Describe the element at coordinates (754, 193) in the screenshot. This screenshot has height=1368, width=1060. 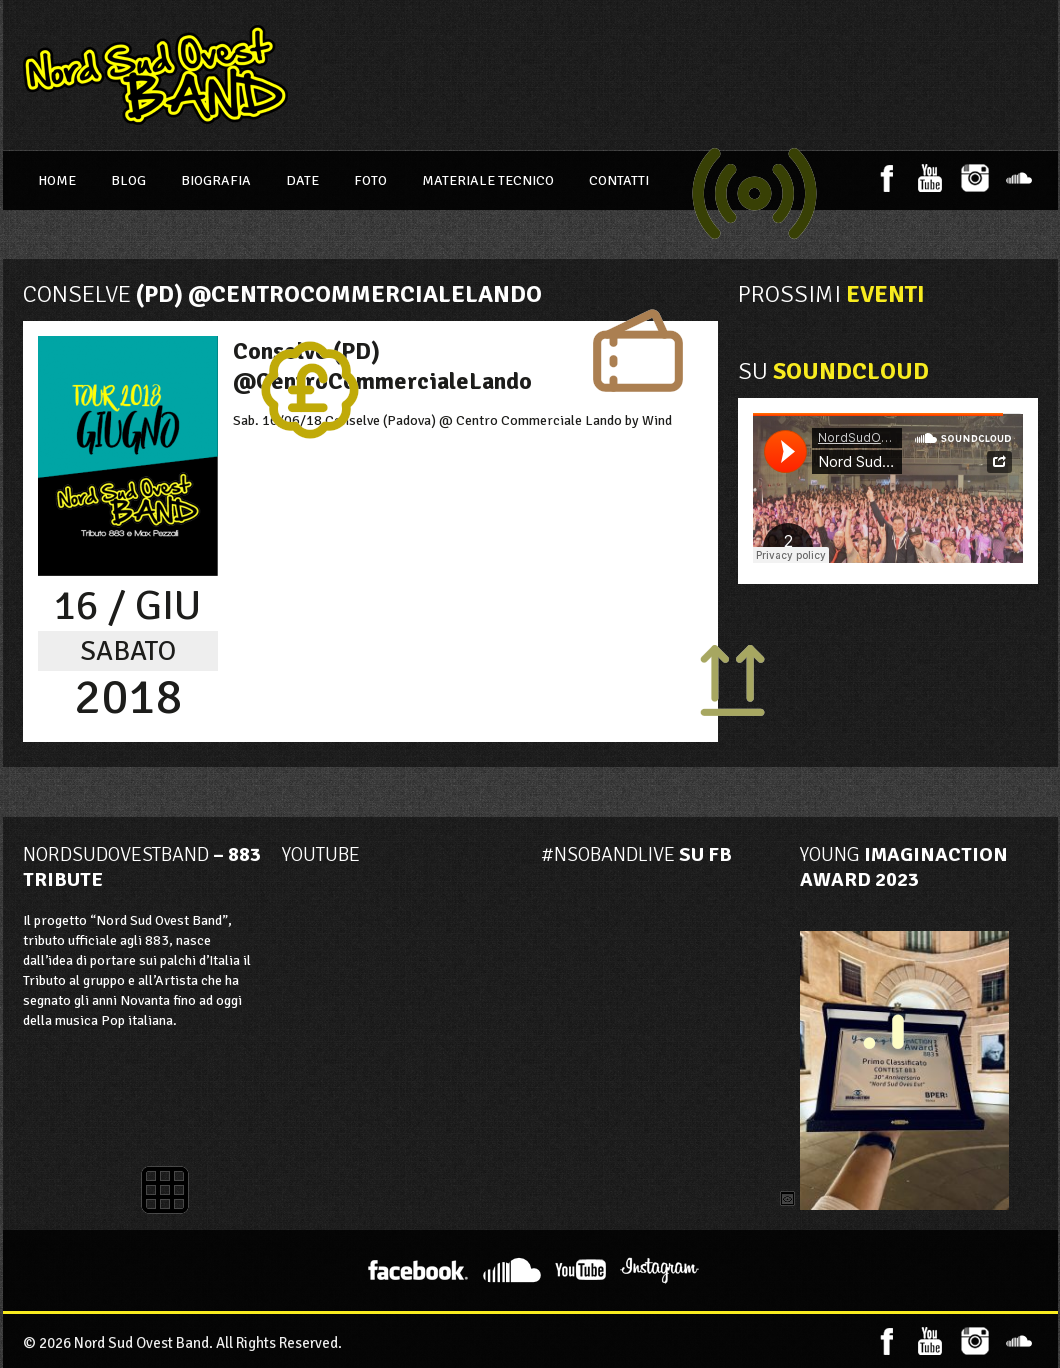
I see `access radio or audio streaming` at that location.